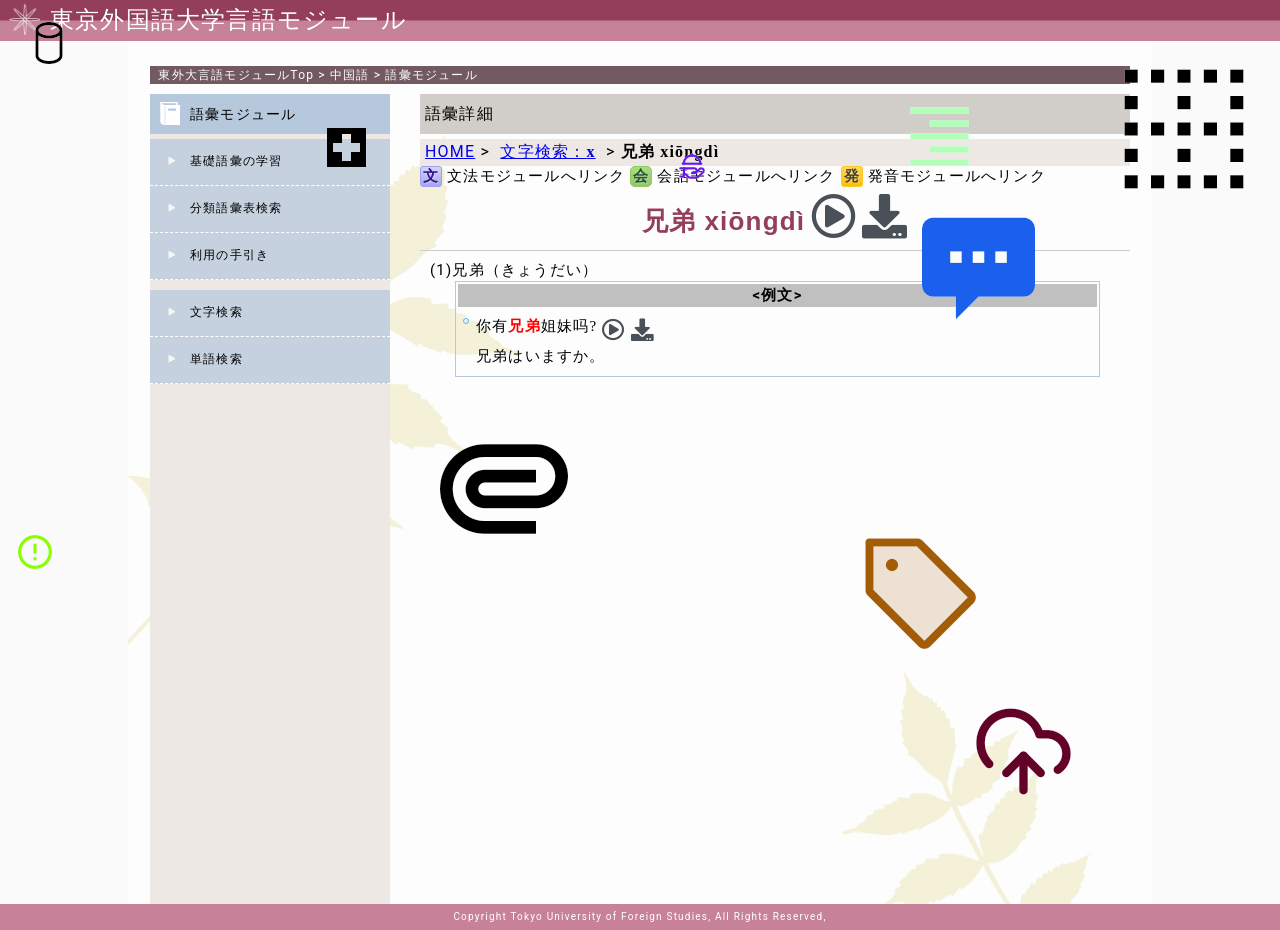 The height and width of the screenshot is (930, 1280). I want to click on food delivery or catering service, so click(692, 166).